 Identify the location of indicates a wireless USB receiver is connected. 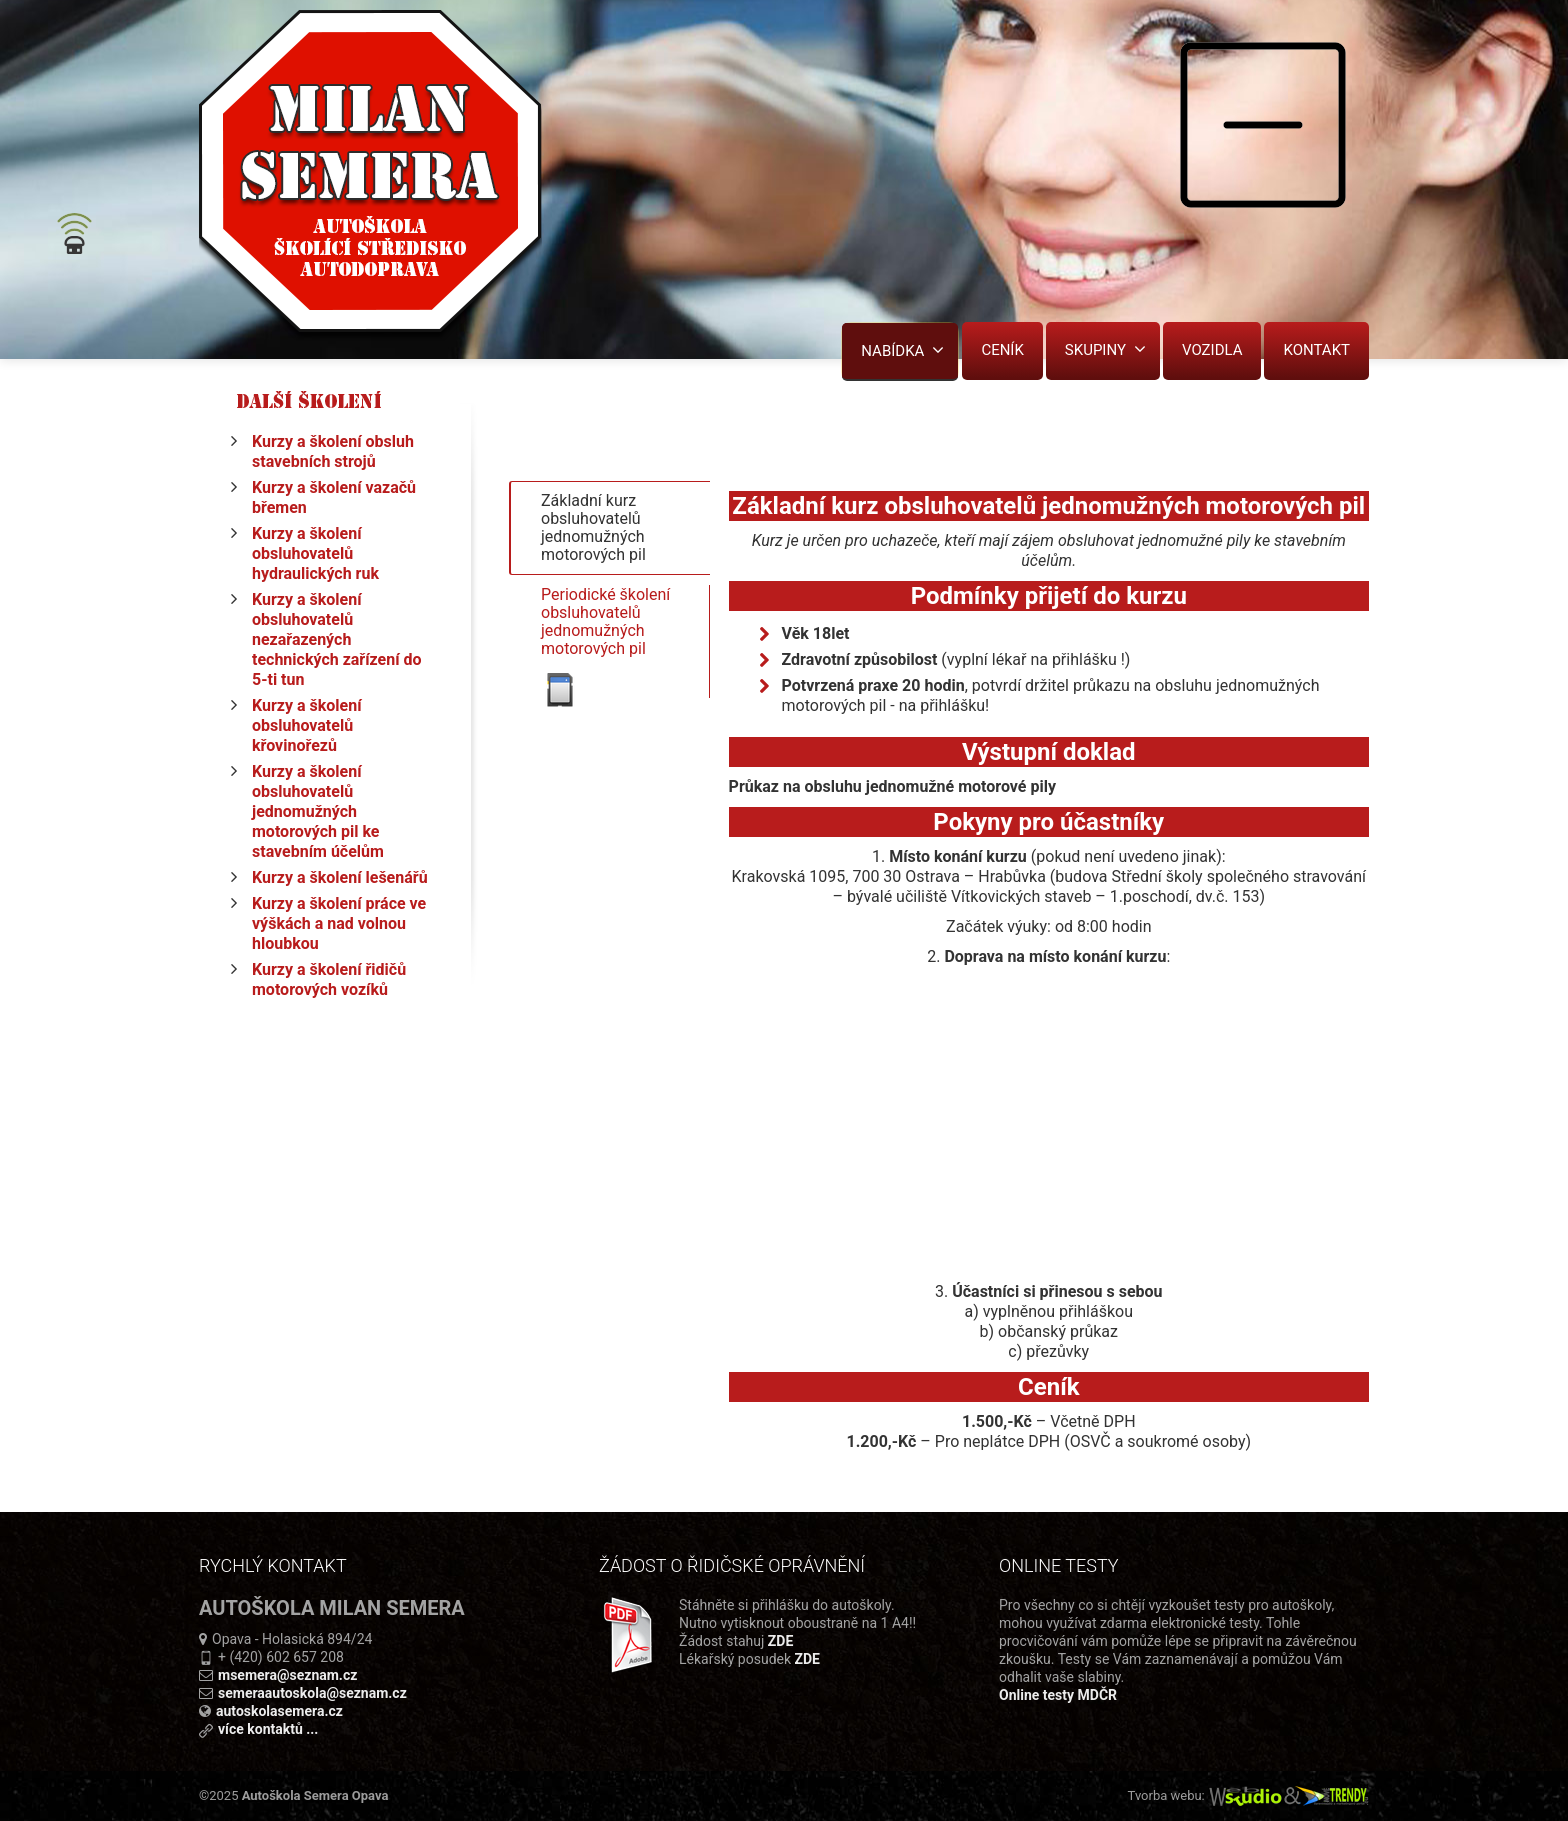
(74, 233).